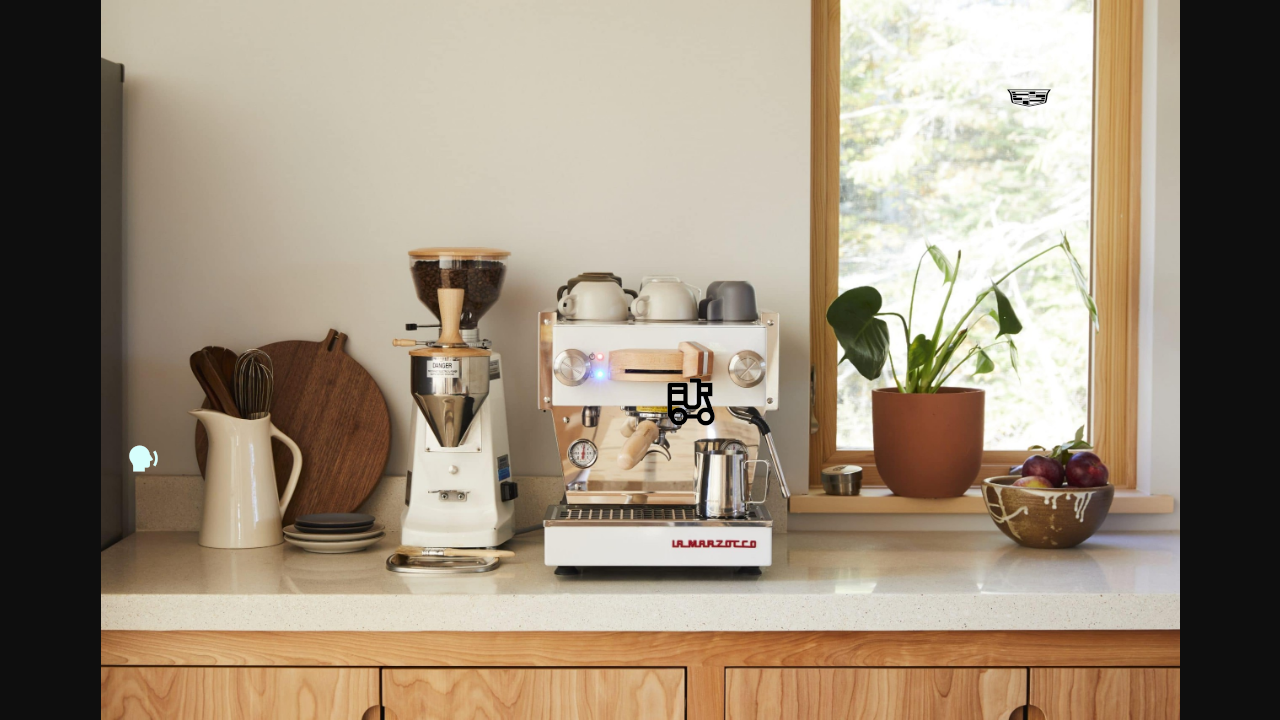  What do you see at coordinates (690, 403) in the screenshot?
I see `order food delivery` at bounding box center [690, 403].